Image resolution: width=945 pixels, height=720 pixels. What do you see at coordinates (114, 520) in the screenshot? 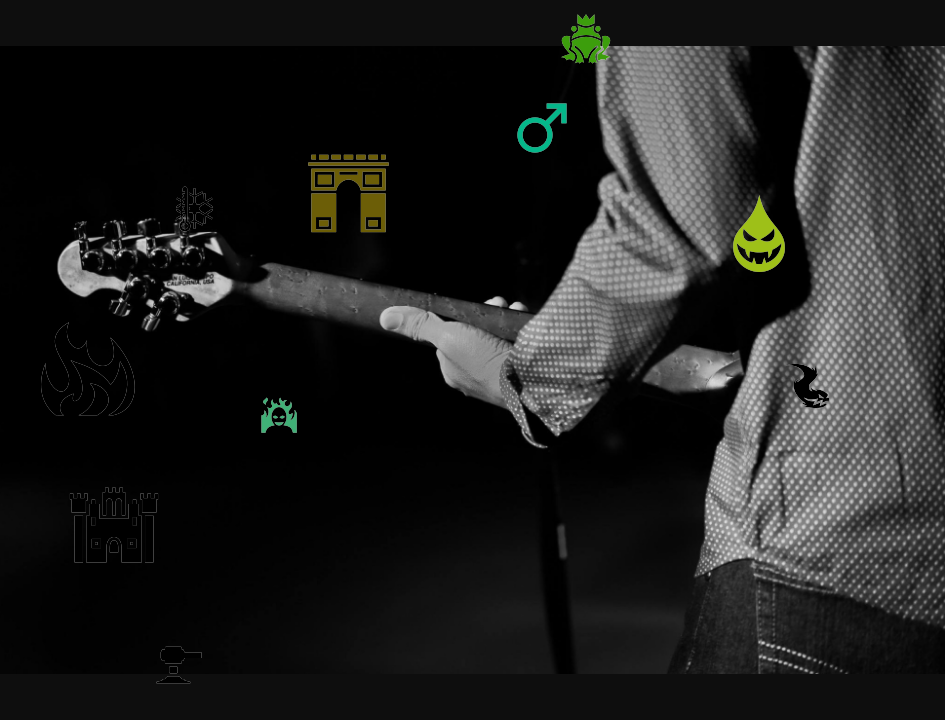
I see `view castle or fortress location` at bounding box center [114, 520].